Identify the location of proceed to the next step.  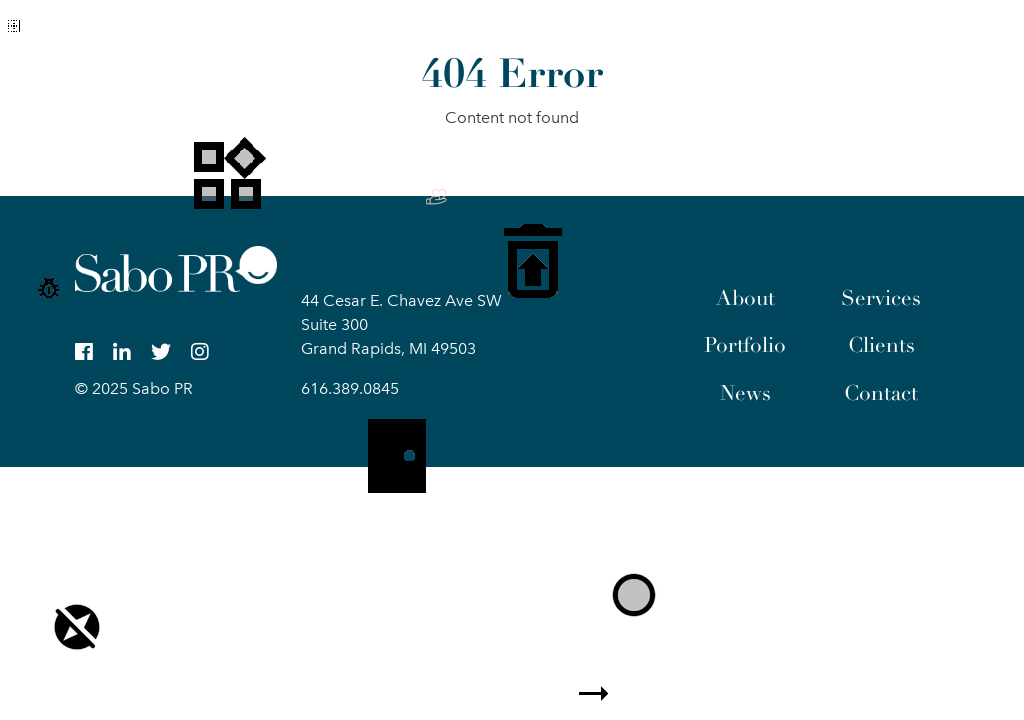
(593, 693).